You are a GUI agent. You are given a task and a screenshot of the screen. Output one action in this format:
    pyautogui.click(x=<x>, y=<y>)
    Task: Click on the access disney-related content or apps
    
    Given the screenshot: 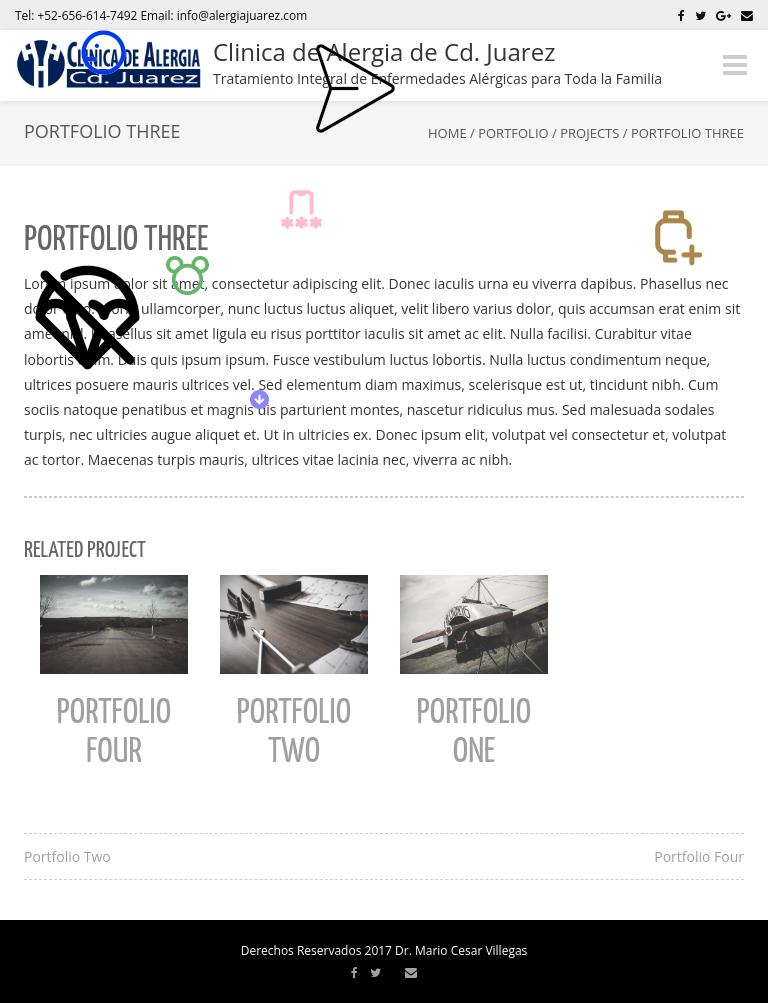 What is the action you would take?
    pyautogui.click(x=187, y=275)
    